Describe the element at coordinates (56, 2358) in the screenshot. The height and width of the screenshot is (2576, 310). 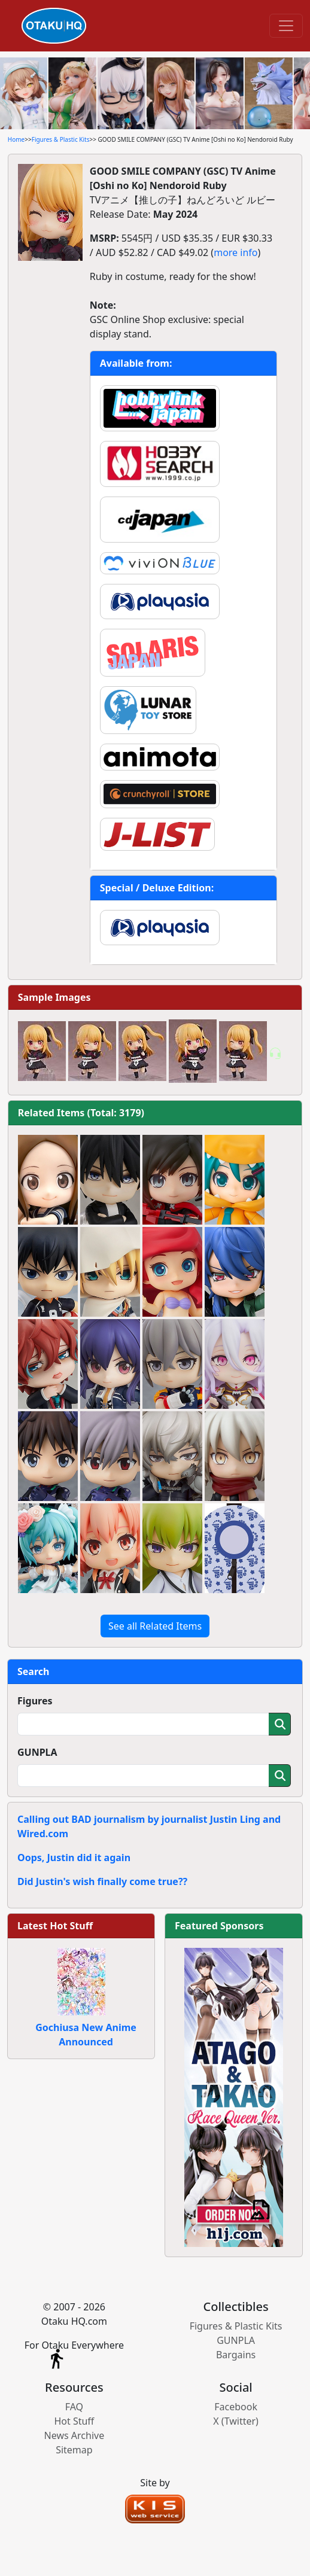
I see `get walking directions` at that location.